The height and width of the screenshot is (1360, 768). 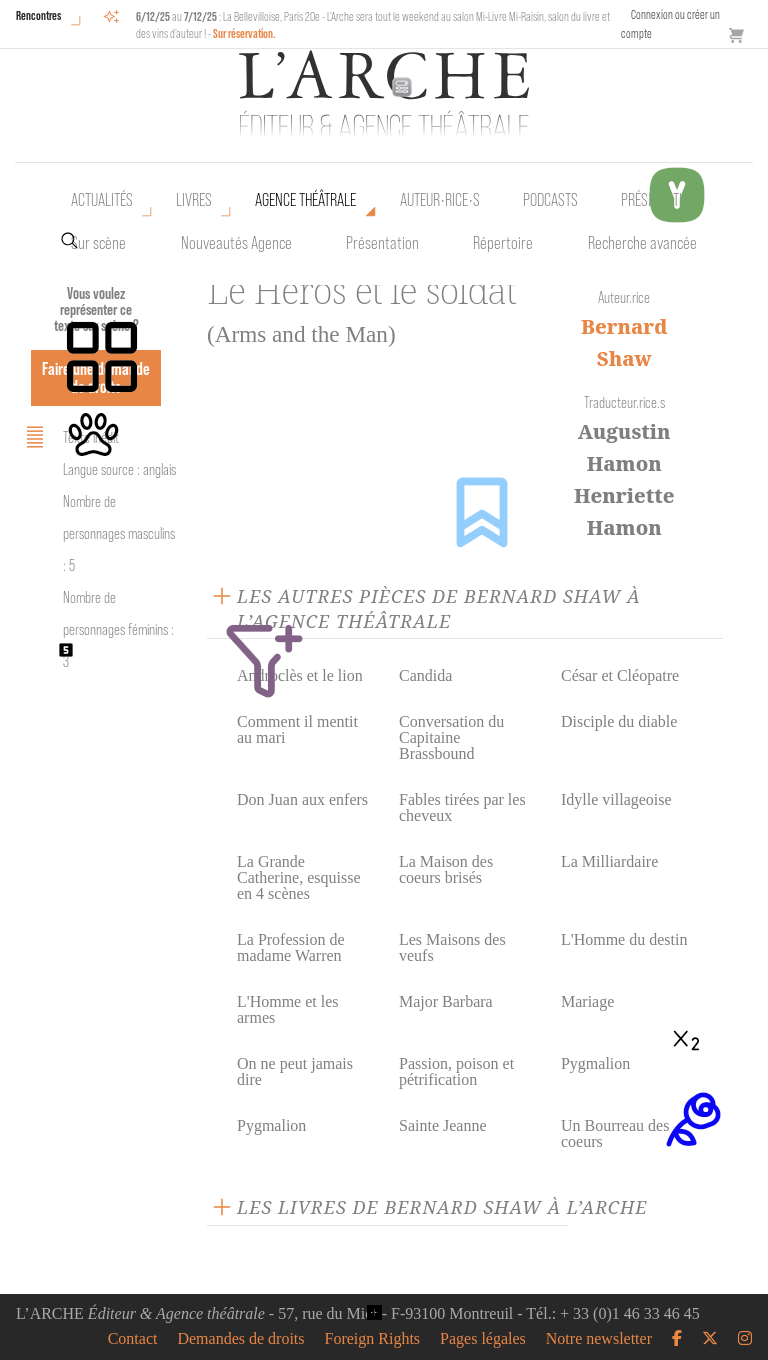 What do you see at coordinates (482, 511) in the screenshot?
I see `save this item for later` at bounding box center [482, 511].